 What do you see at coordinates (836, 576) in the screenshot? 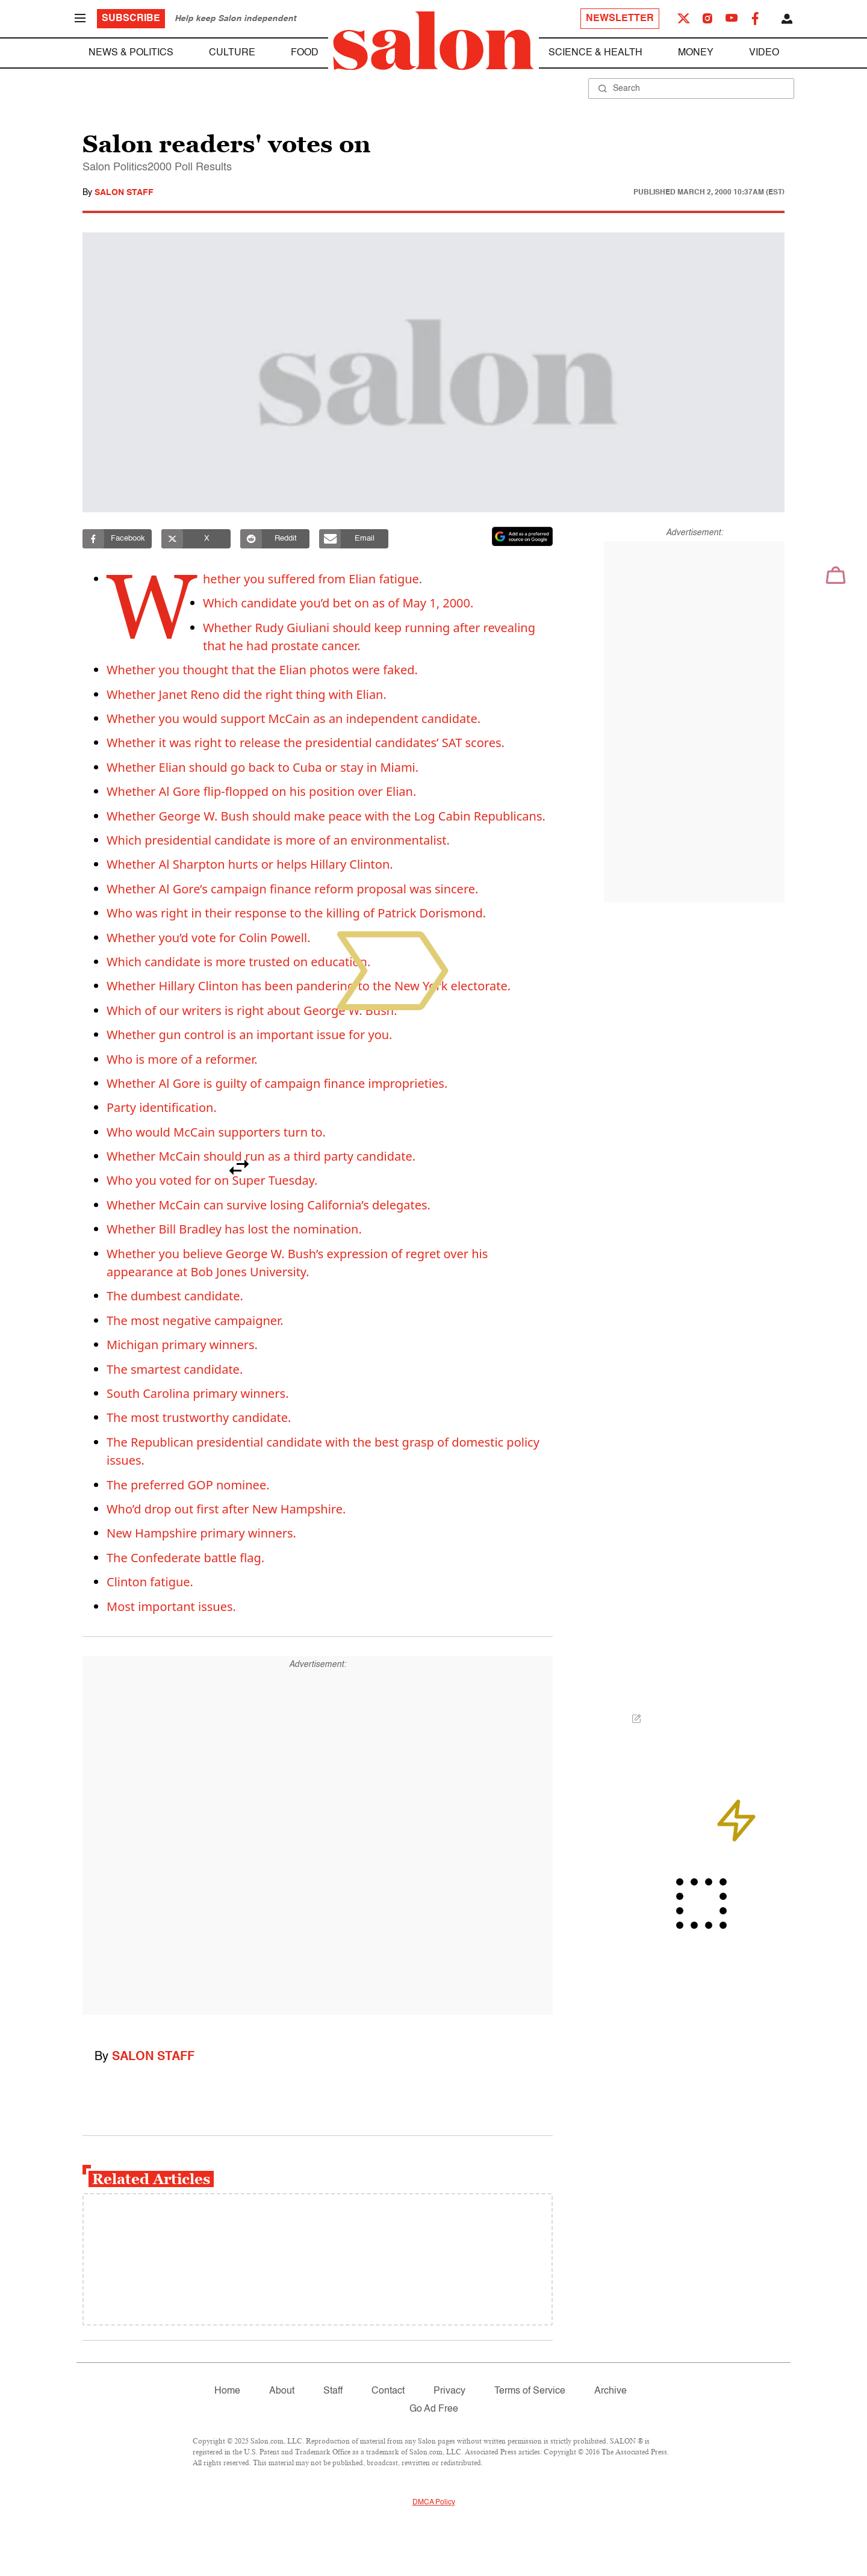
I see `access your shopping bag` at bounding box center [836, 576].